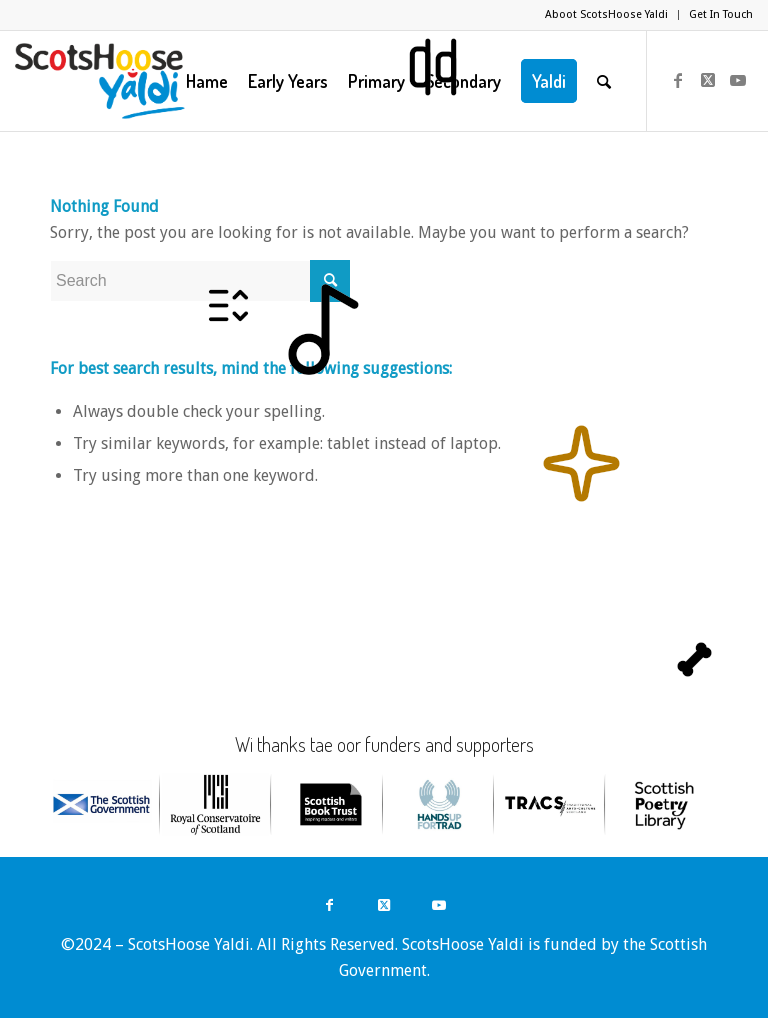 This screenshot has width=768, height=1018. I want to click on access music library or player, so click(325, 329).